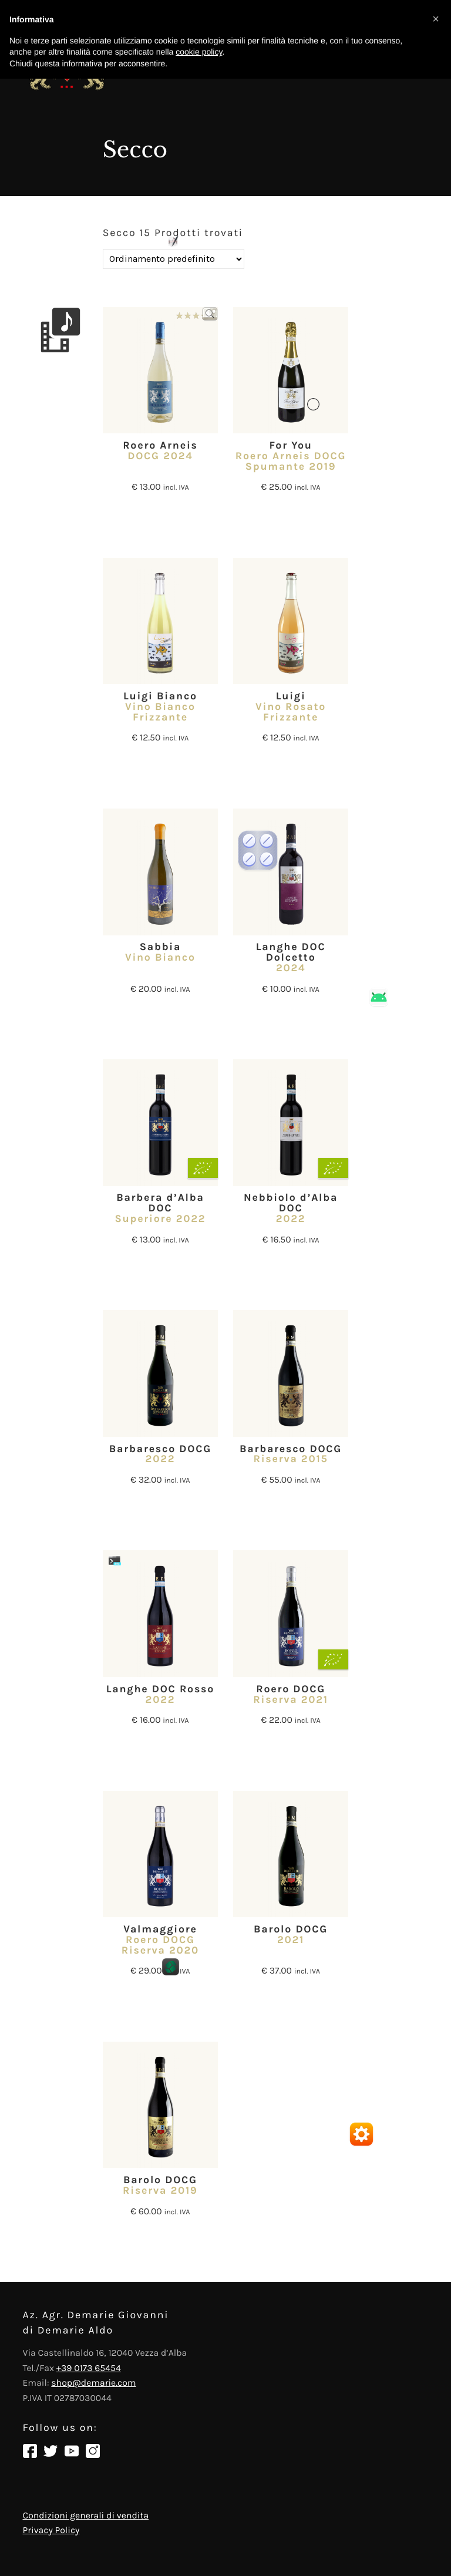 This screenshot has width=451, height=2576. What do you see at coordinates (173, 241) in the screenshot?
I see `open QCAD drafting application` at bounding box center [173, 241].